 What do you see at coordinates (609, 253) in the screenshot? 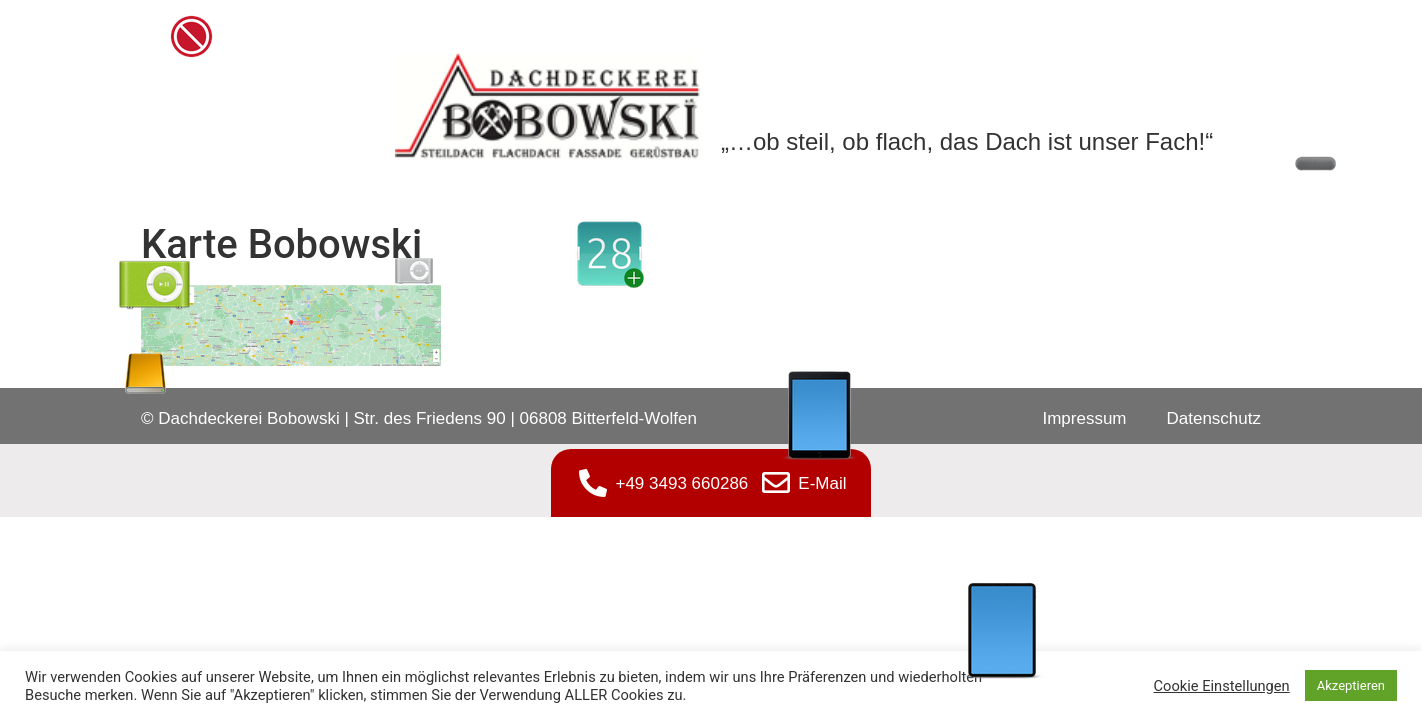
I see `create a new calendar appointment` at bounding box center [609, 253].